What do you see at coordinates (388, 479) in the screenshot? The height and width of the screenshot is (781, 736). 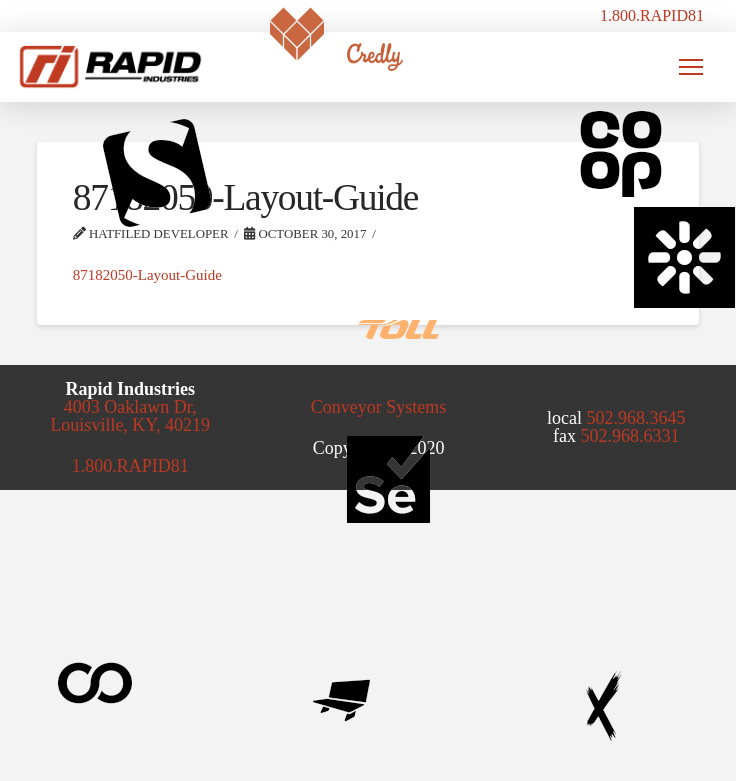 I see `selenium browser automation framework logo` at bounding box center [388, 479].